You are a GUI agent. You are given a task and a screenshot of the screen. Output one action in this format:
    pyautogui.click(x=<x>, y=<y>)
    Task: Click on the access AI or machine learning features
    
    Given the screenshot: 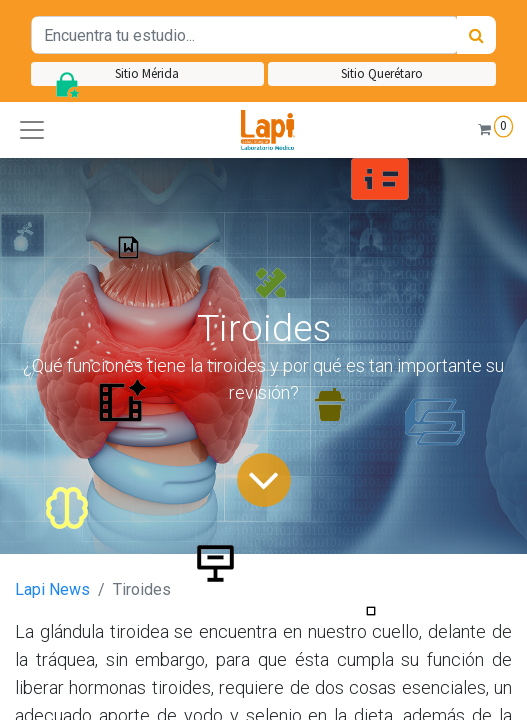 What is the action you would take?
    pyautogui.click(x=67, y=508)
    